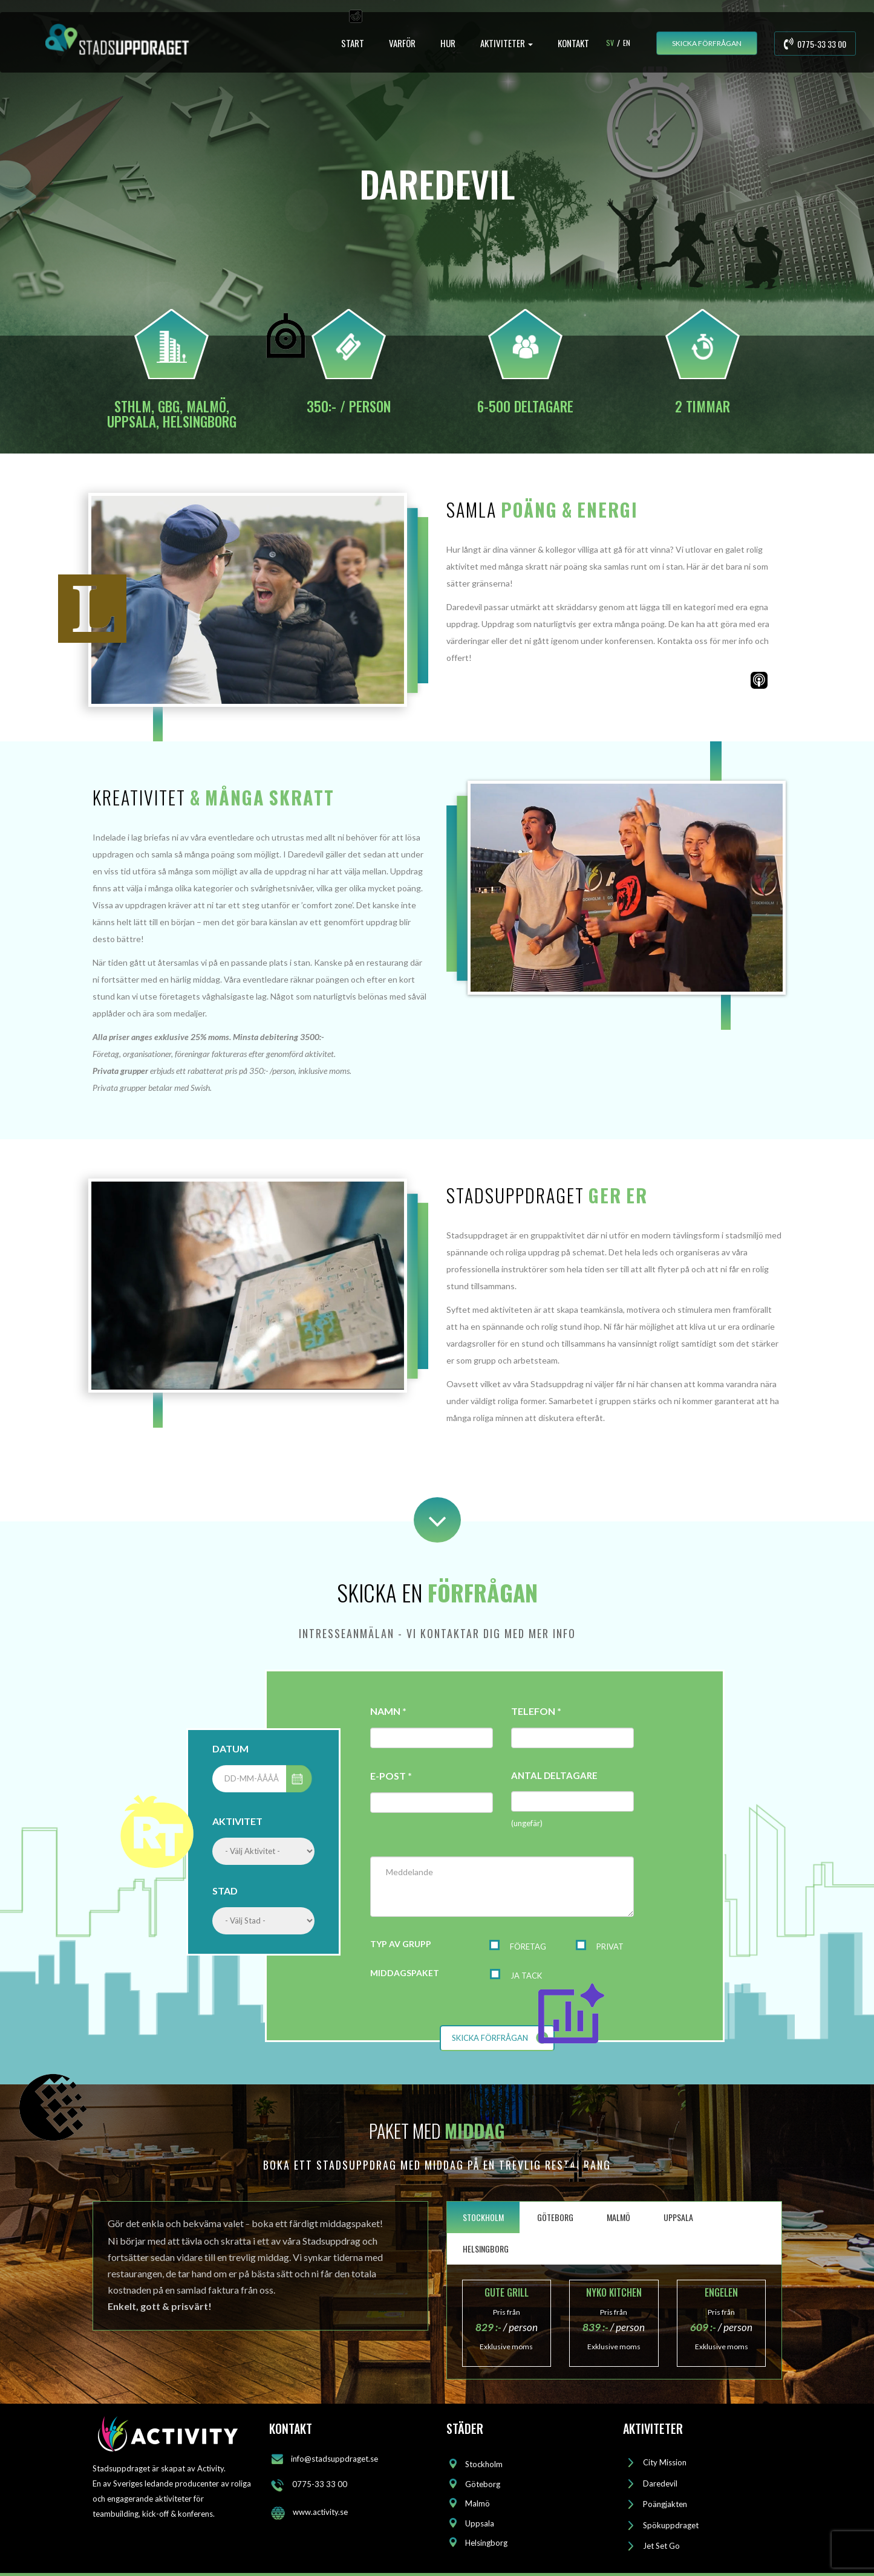 Image resolution: width=874 pixels, height=2576 pixels. I want to click on open apple podcasts app, so click(759, 680).